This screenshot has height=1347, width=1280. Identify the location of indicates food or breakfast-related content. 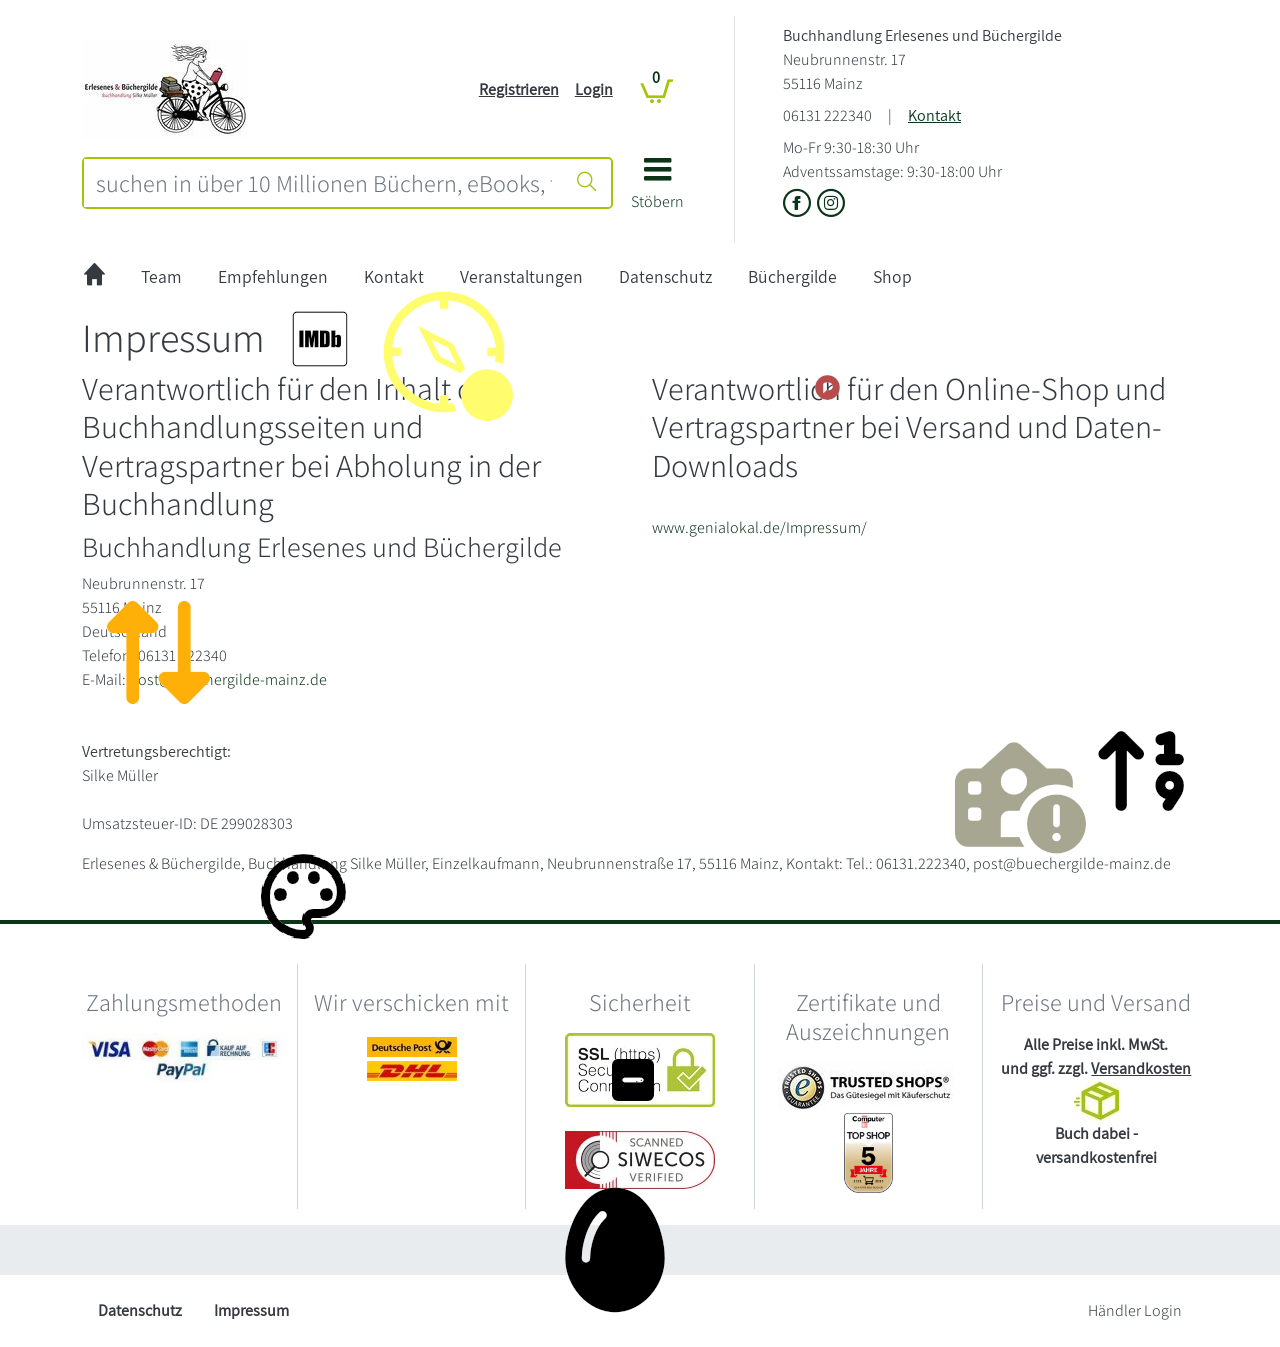
(615, 1250).